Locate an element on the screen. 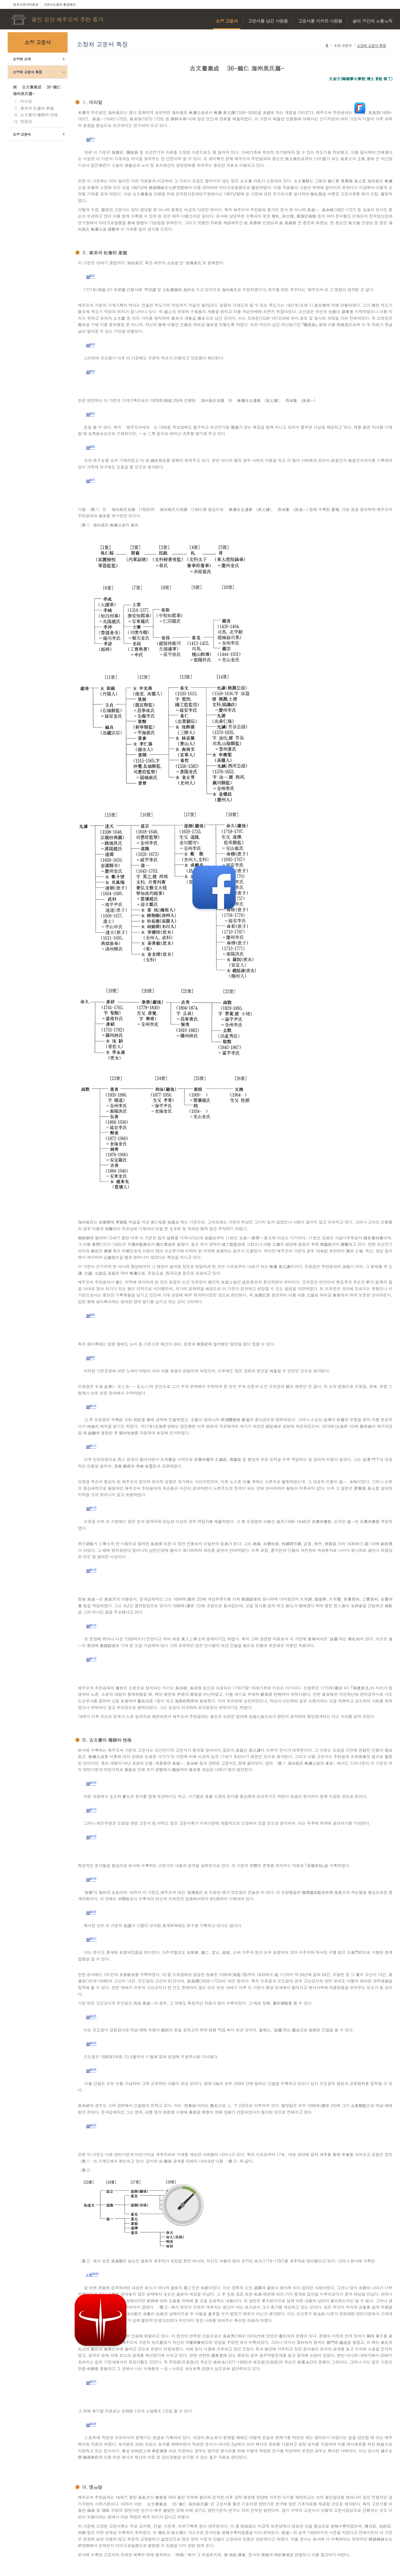  open sysprof system profiler application is located at coordinates (182, 2205).